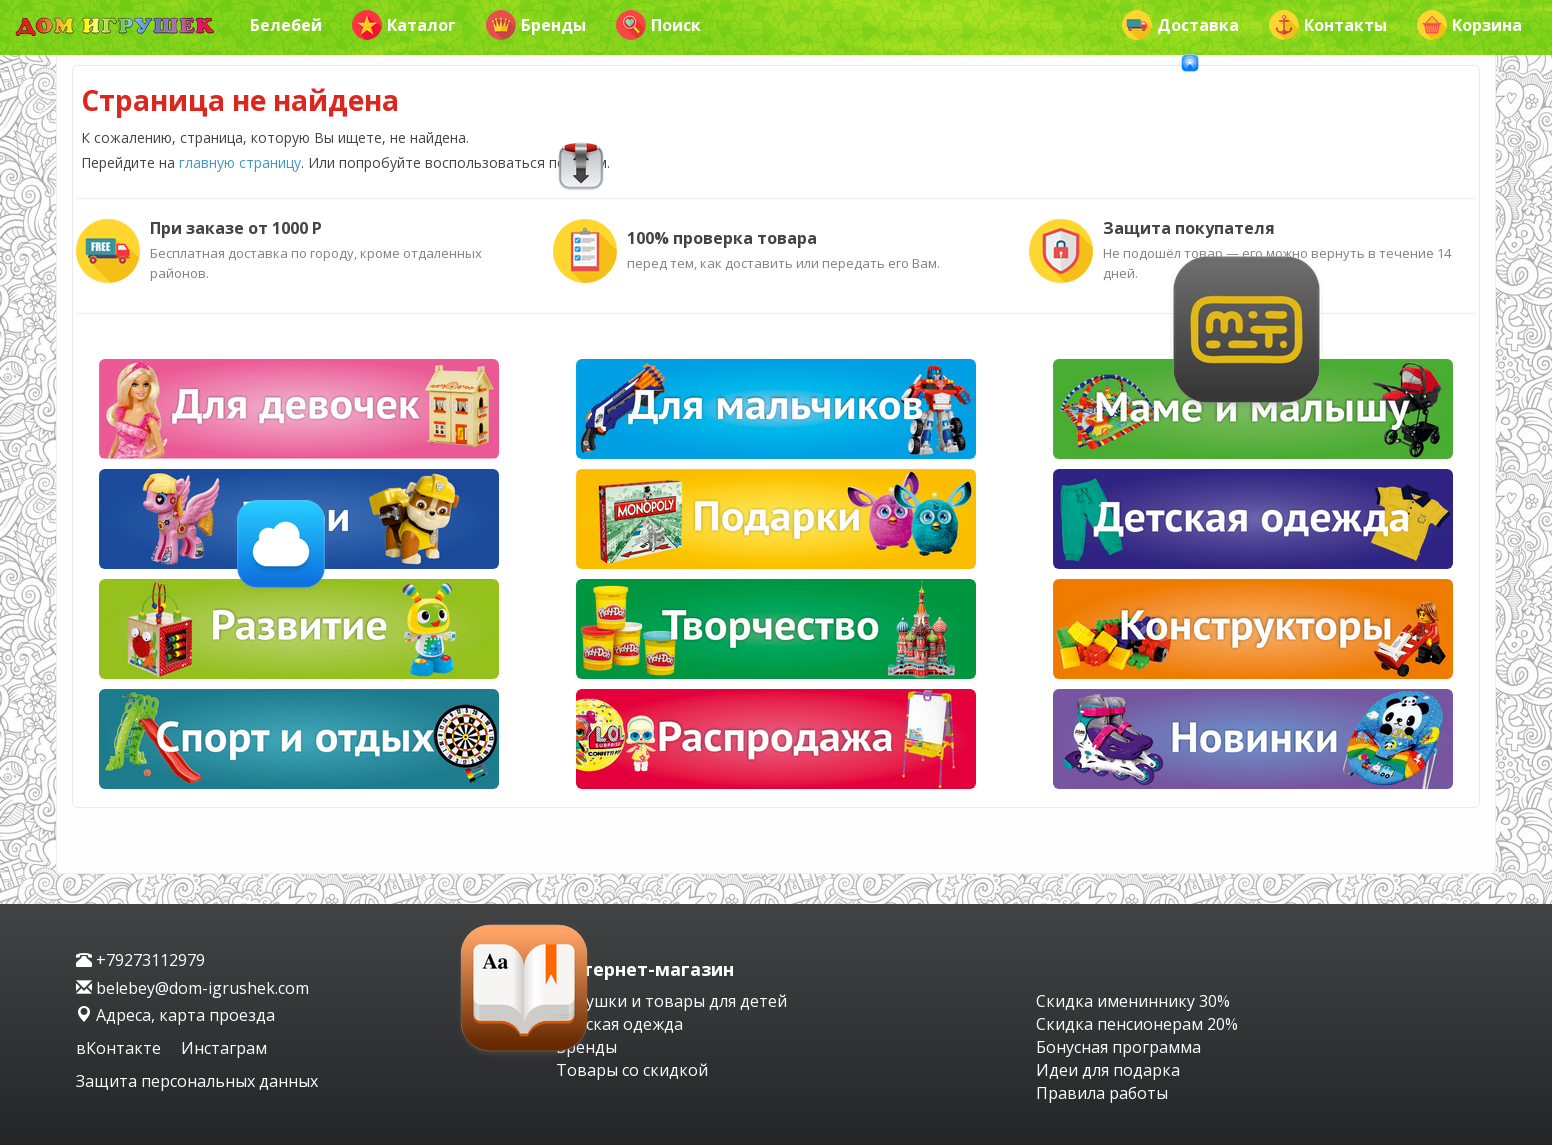 The image size is (1552, 1145). Describe the element at coordinates (1190, 63) in the screenshot. I see `open airdrop to share files with nearby devices` at that location.